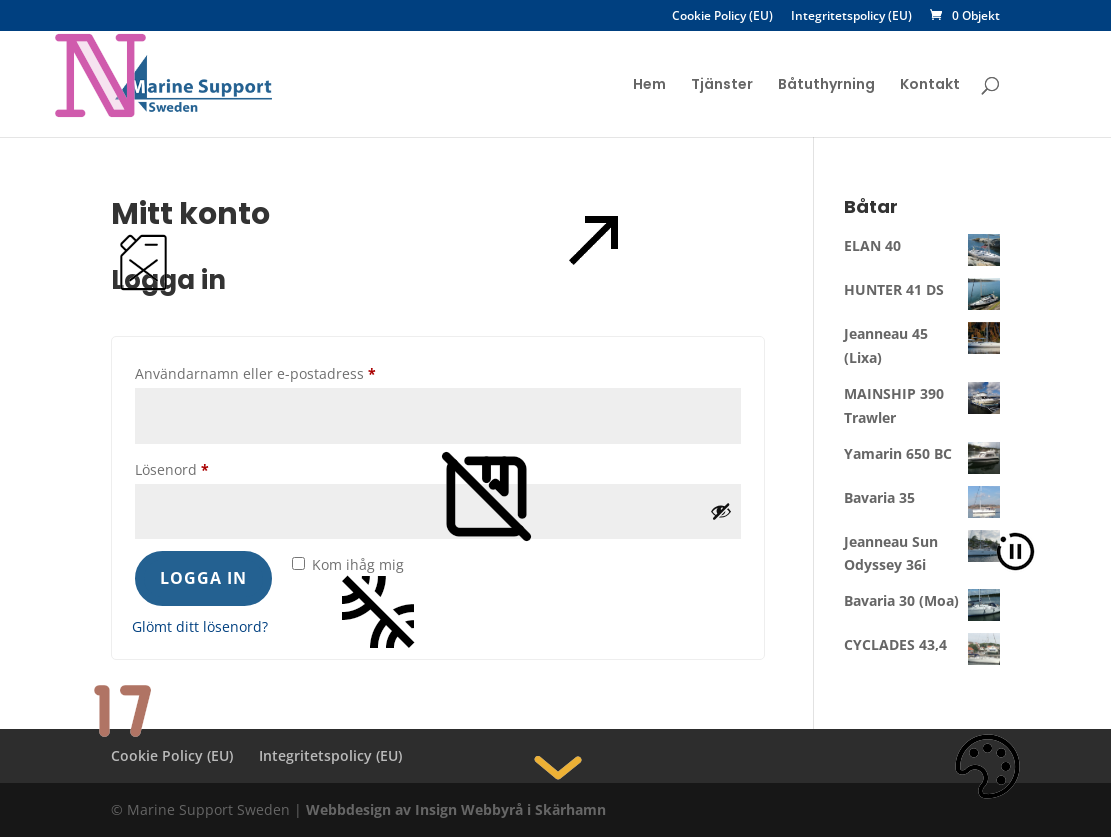  What do you see at coordinates (1015, 551) in the screenshot?
I see `motion photo playback is paused` at bounding box center [1015, 551].